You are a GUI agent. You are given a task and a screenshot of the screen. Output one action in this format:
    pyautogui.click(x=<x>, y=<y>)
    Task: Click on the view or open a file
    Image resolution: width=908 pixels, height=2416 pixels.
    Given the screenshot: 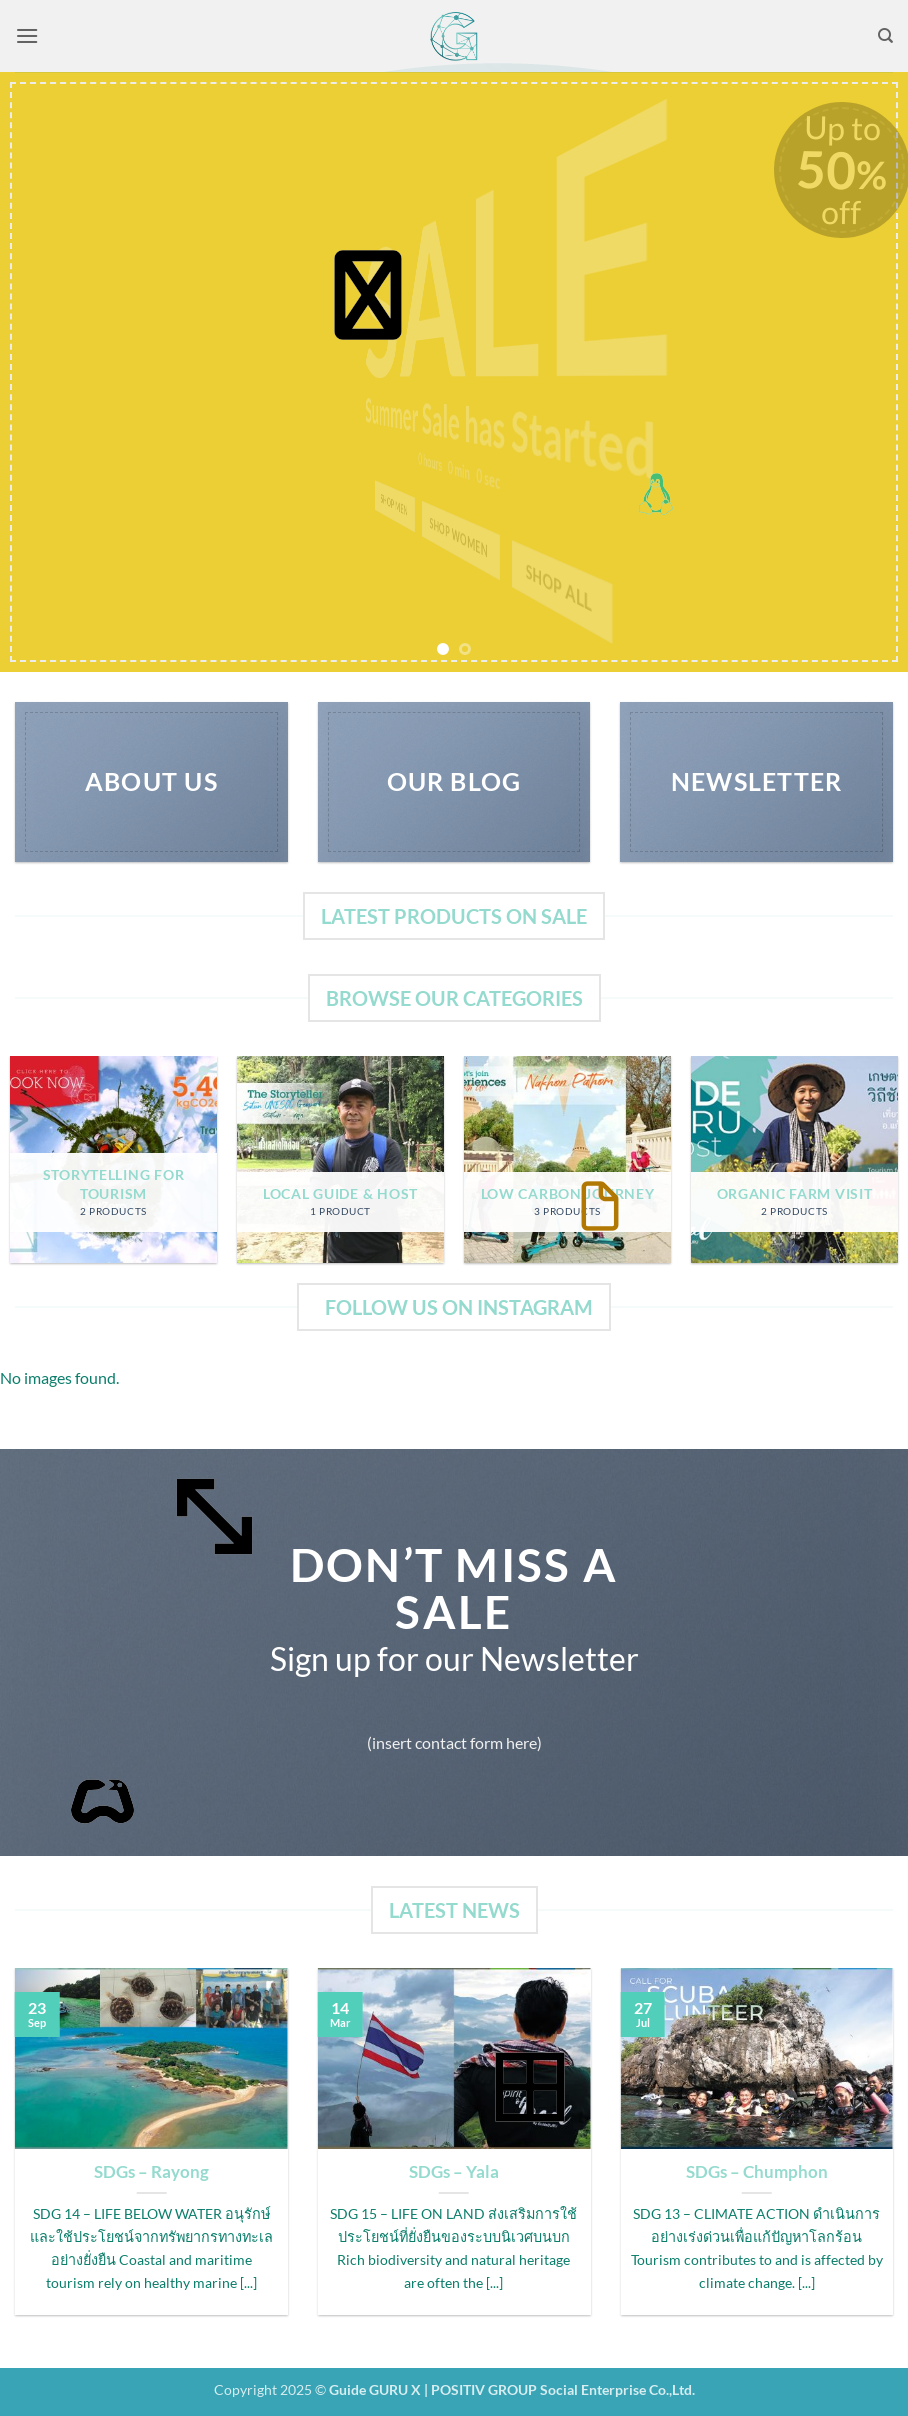 What is the action you would take?
    pyautogui.click(x=600, y=1206)
    